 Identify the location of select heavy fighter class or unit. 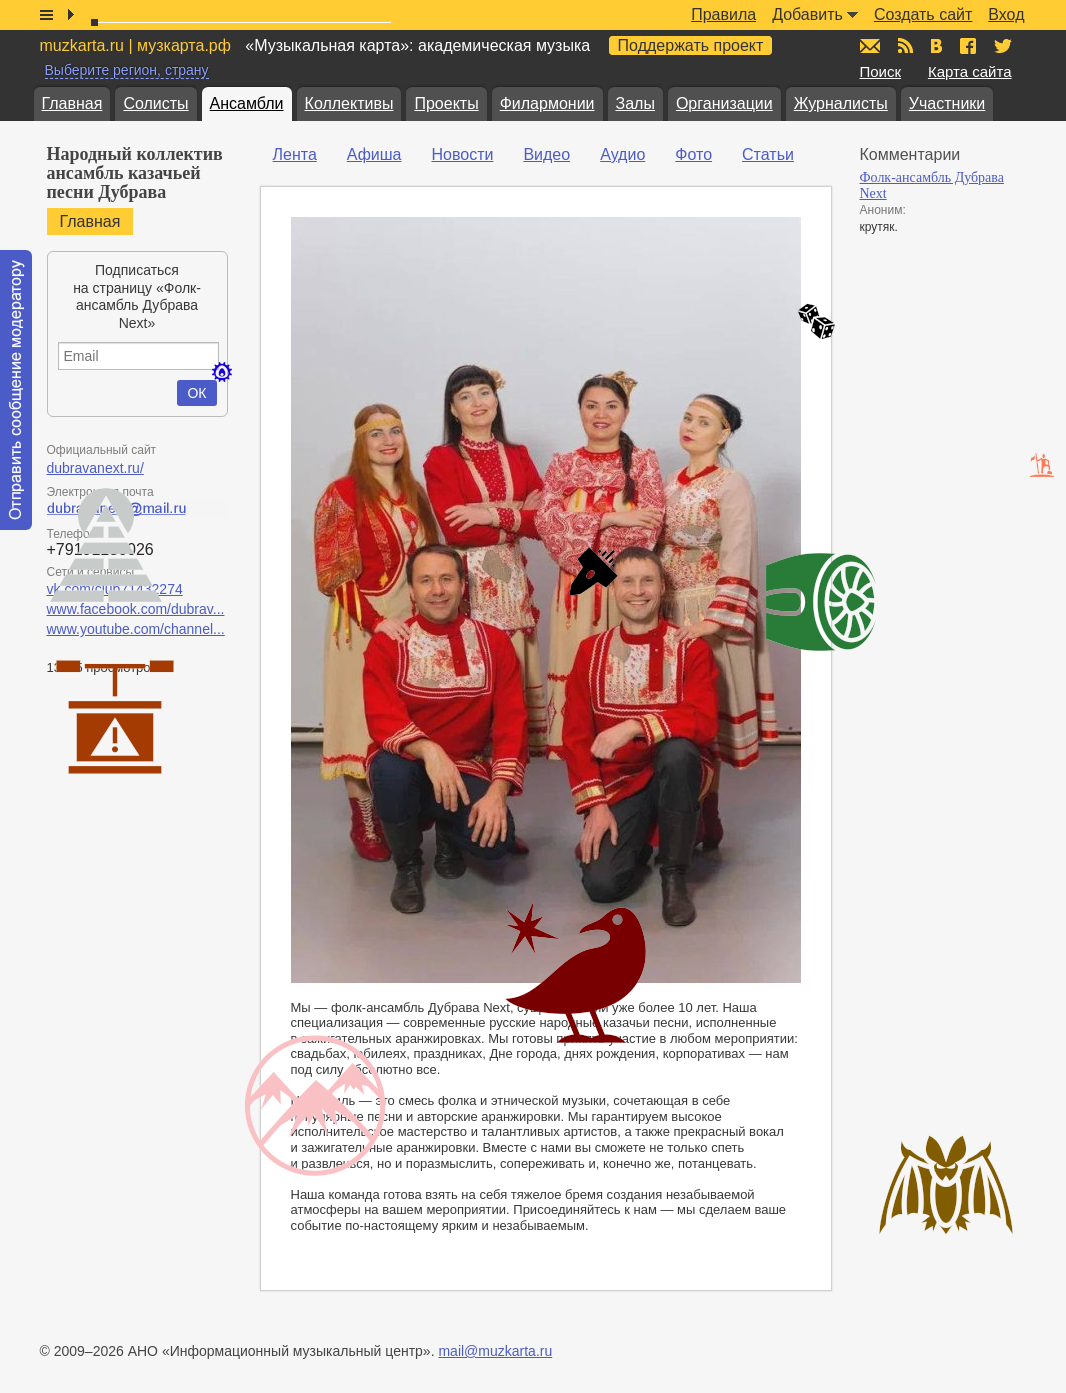
(593, 571).